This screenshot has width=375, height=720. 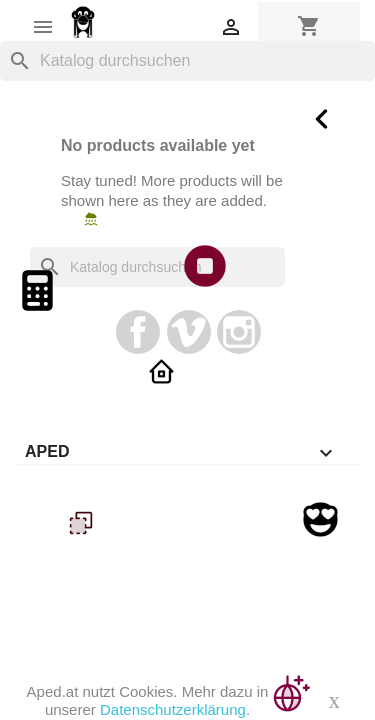 What do you see at coordinates (290, 694) in the screenshot?
I see `access party or event mode` at bounding box center [290, 694].